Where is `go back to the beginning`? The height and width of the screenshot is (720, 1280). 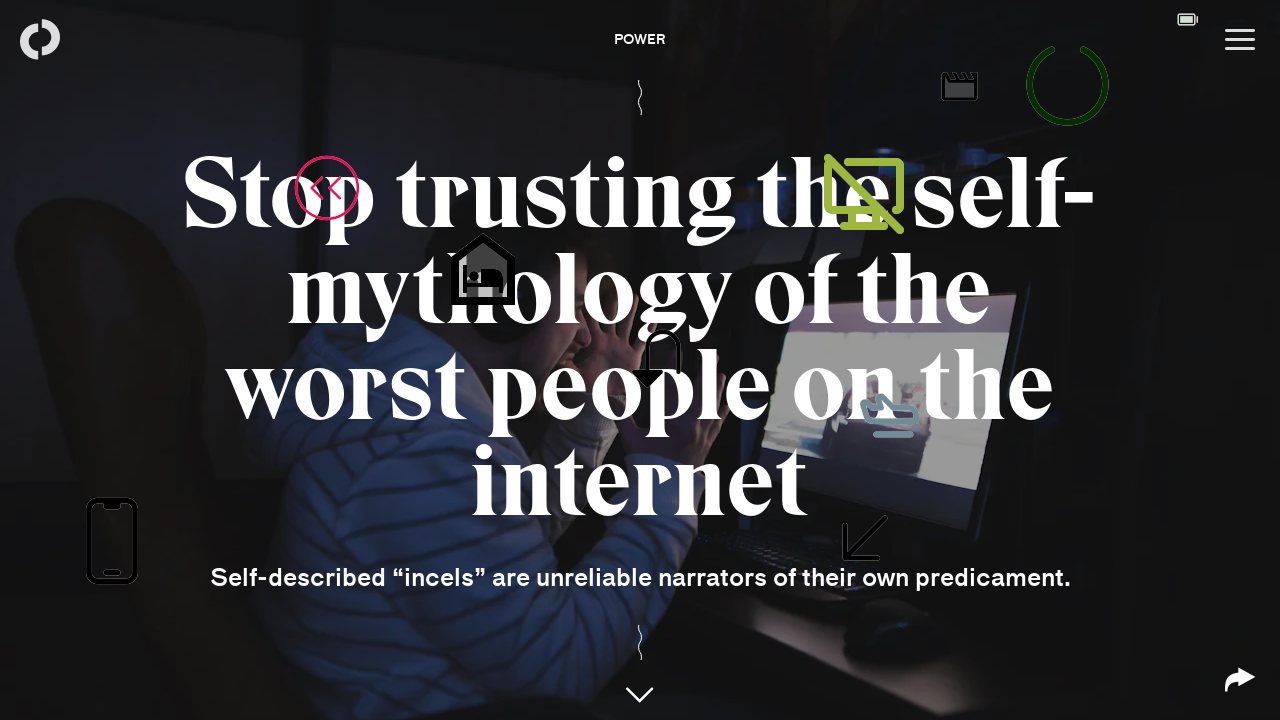
go back to the beginning is located at coordinates (327, 188).